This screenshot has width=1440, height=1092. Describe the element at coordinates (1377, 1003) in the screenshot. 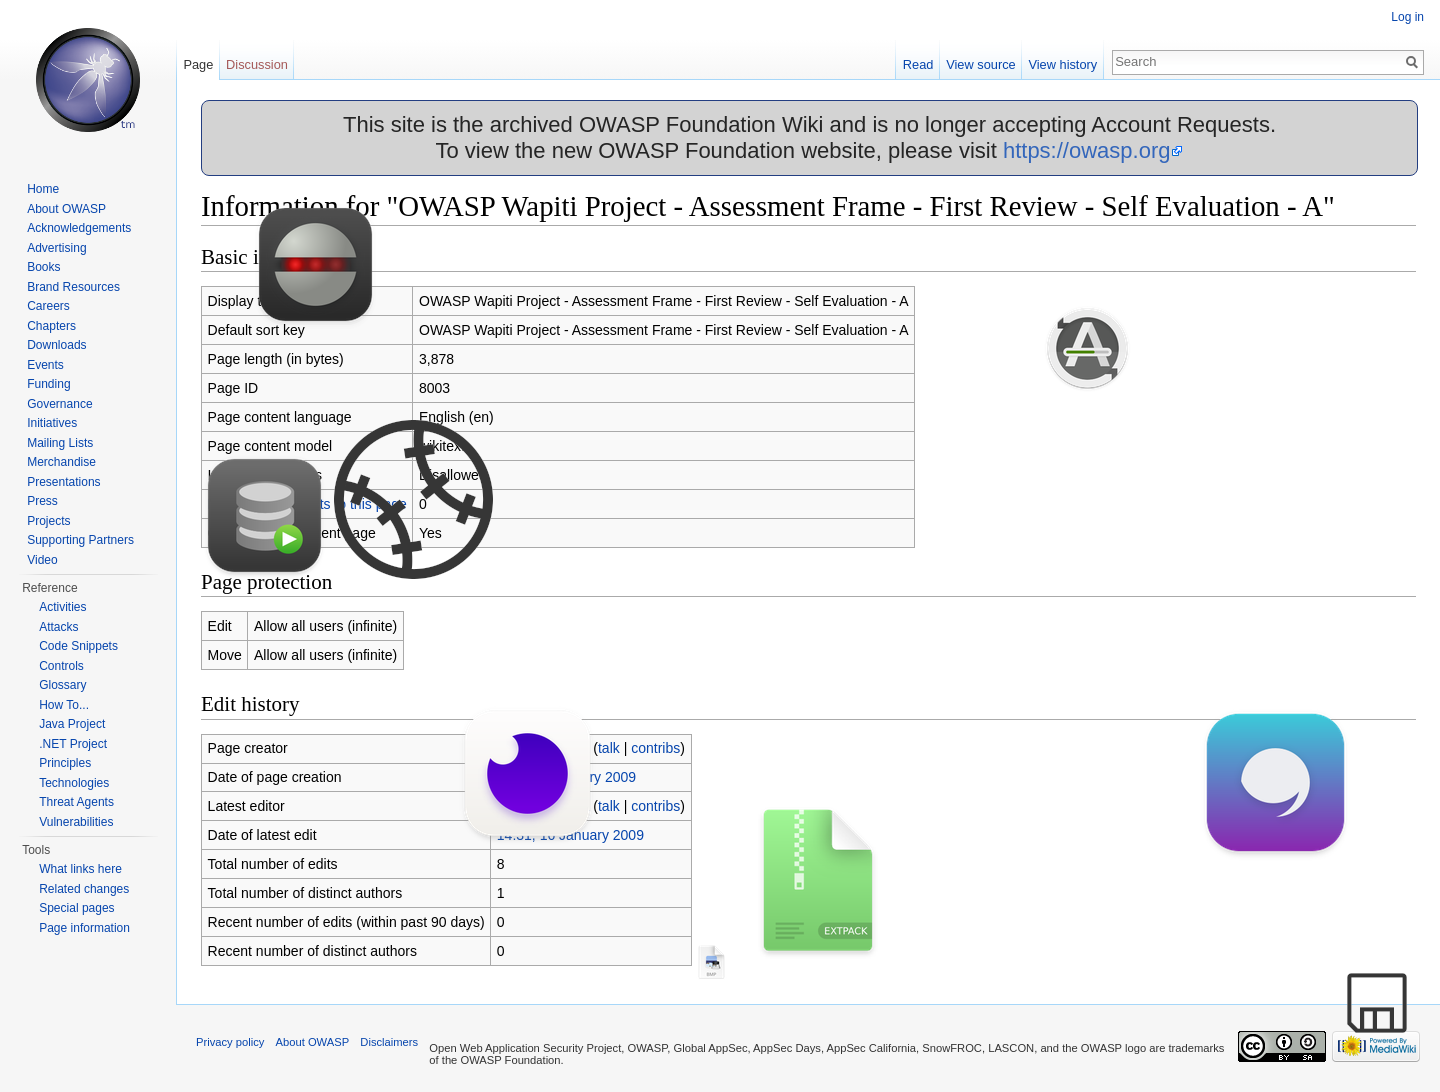

I see `save current file or document` at that location.